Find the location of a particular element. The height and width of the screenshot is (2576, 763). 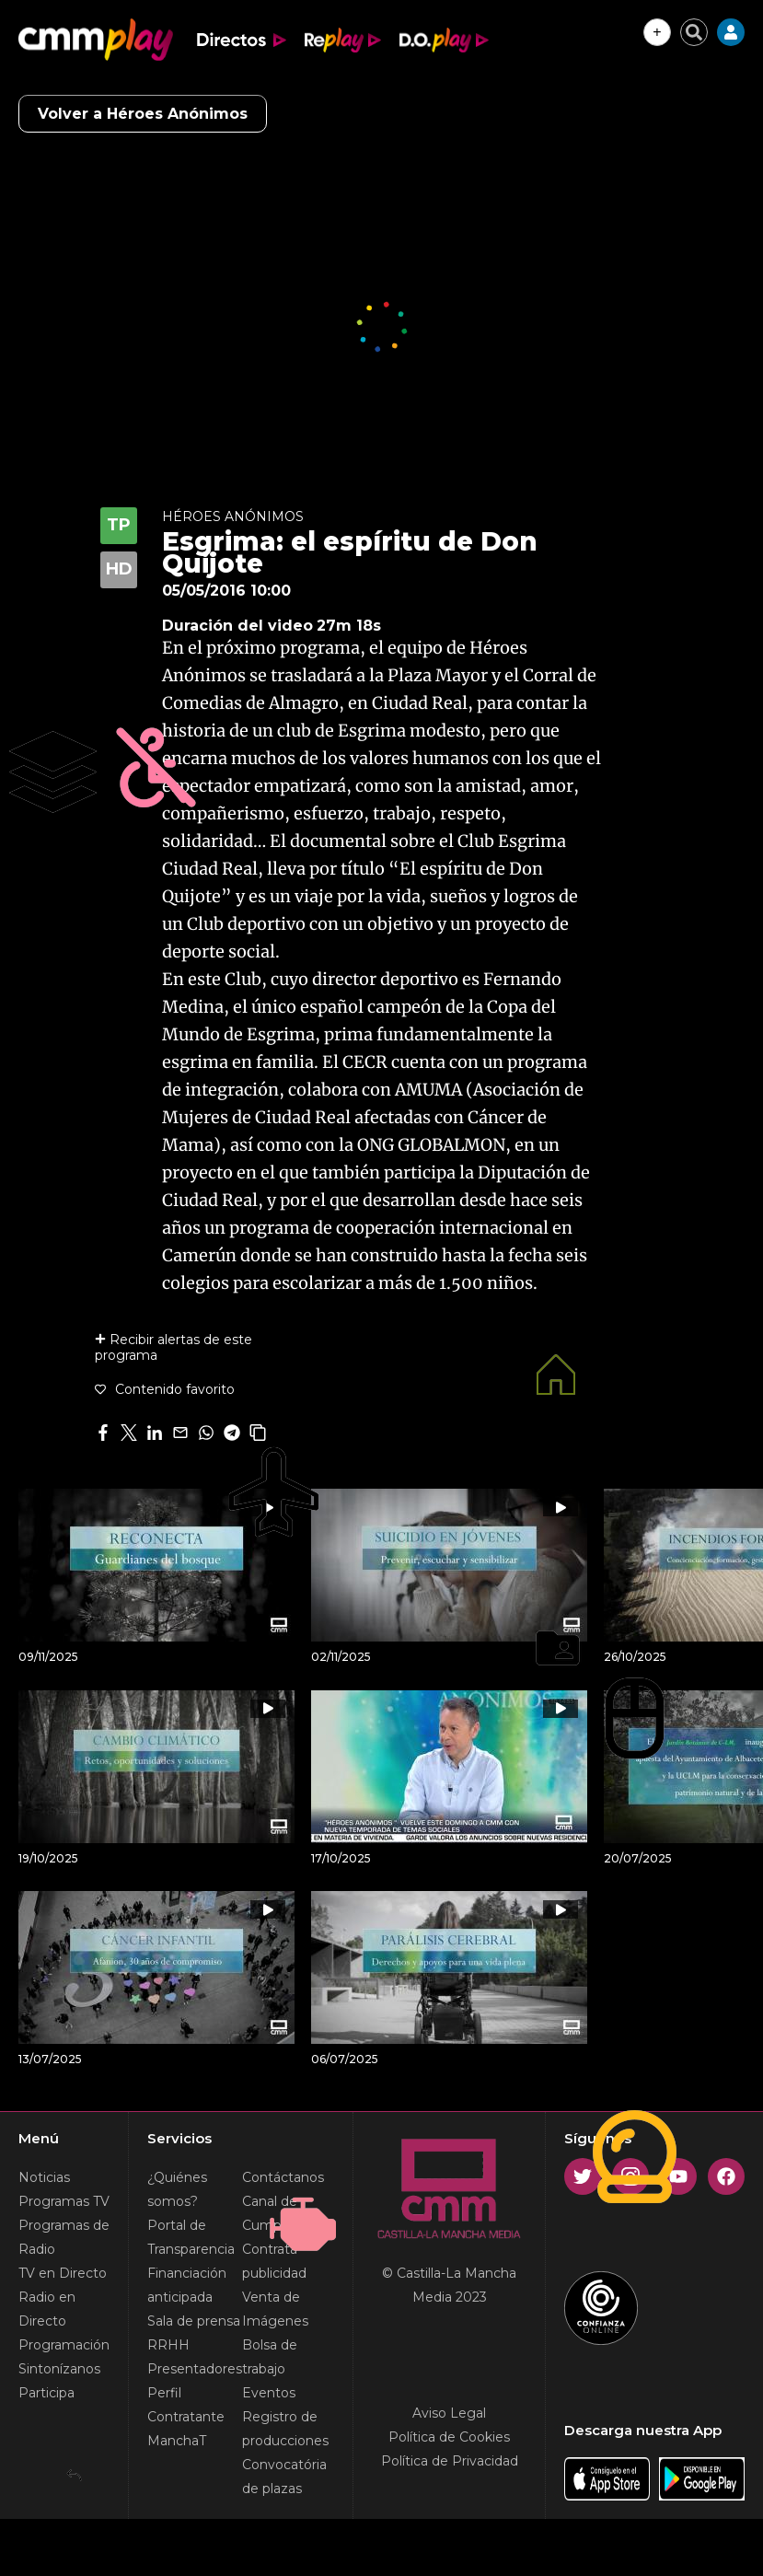

enable airplane mode is located at coordinates (273, 1491).